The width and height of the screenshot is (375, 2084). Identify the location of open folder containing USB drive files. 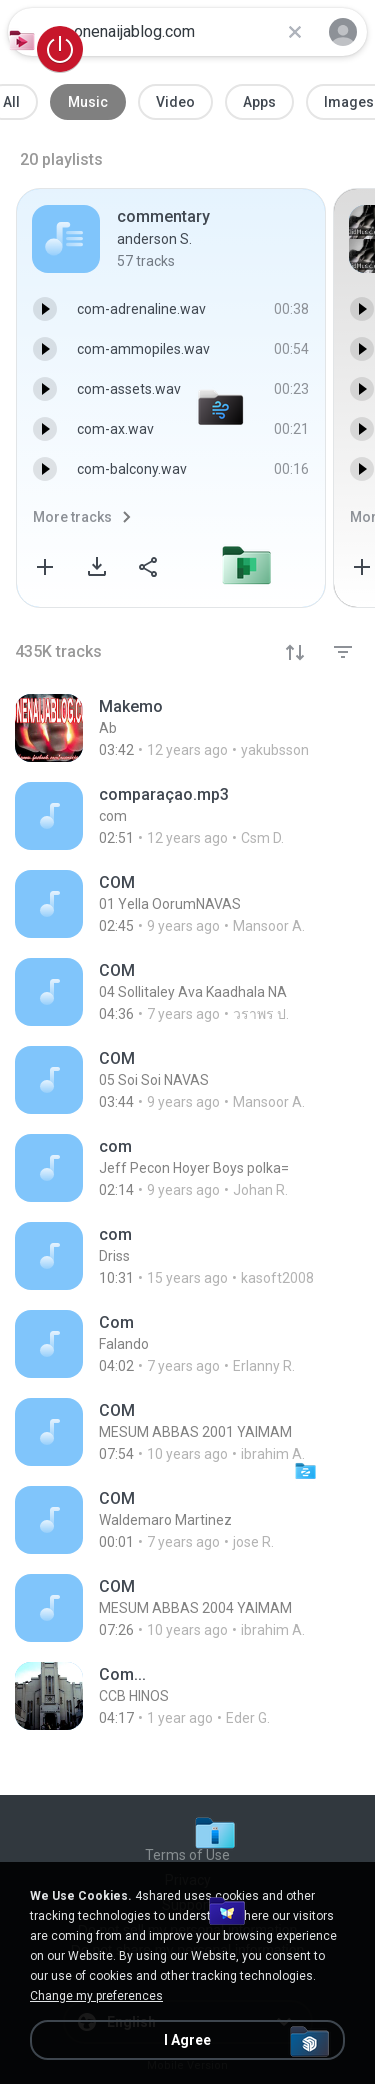
(215, 1834).